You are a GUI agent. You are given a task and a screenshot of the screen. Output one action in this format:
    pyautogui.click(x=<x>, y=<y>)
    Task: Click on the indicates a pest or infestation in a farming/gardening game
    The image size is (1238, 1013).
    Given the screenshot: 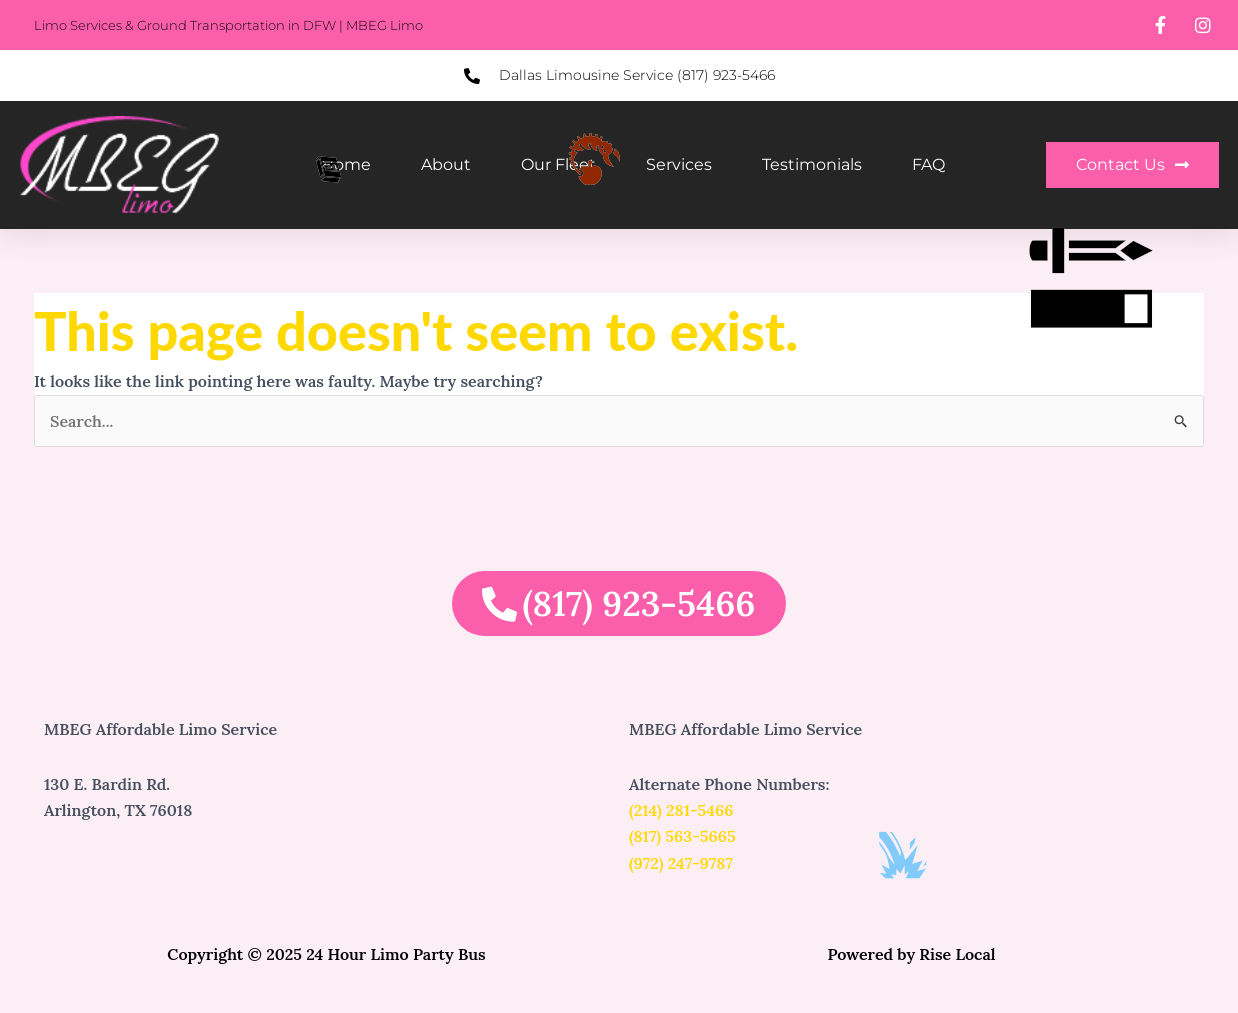 What is the action you would take?
    pyautogui.click(x=594, y=159)
    